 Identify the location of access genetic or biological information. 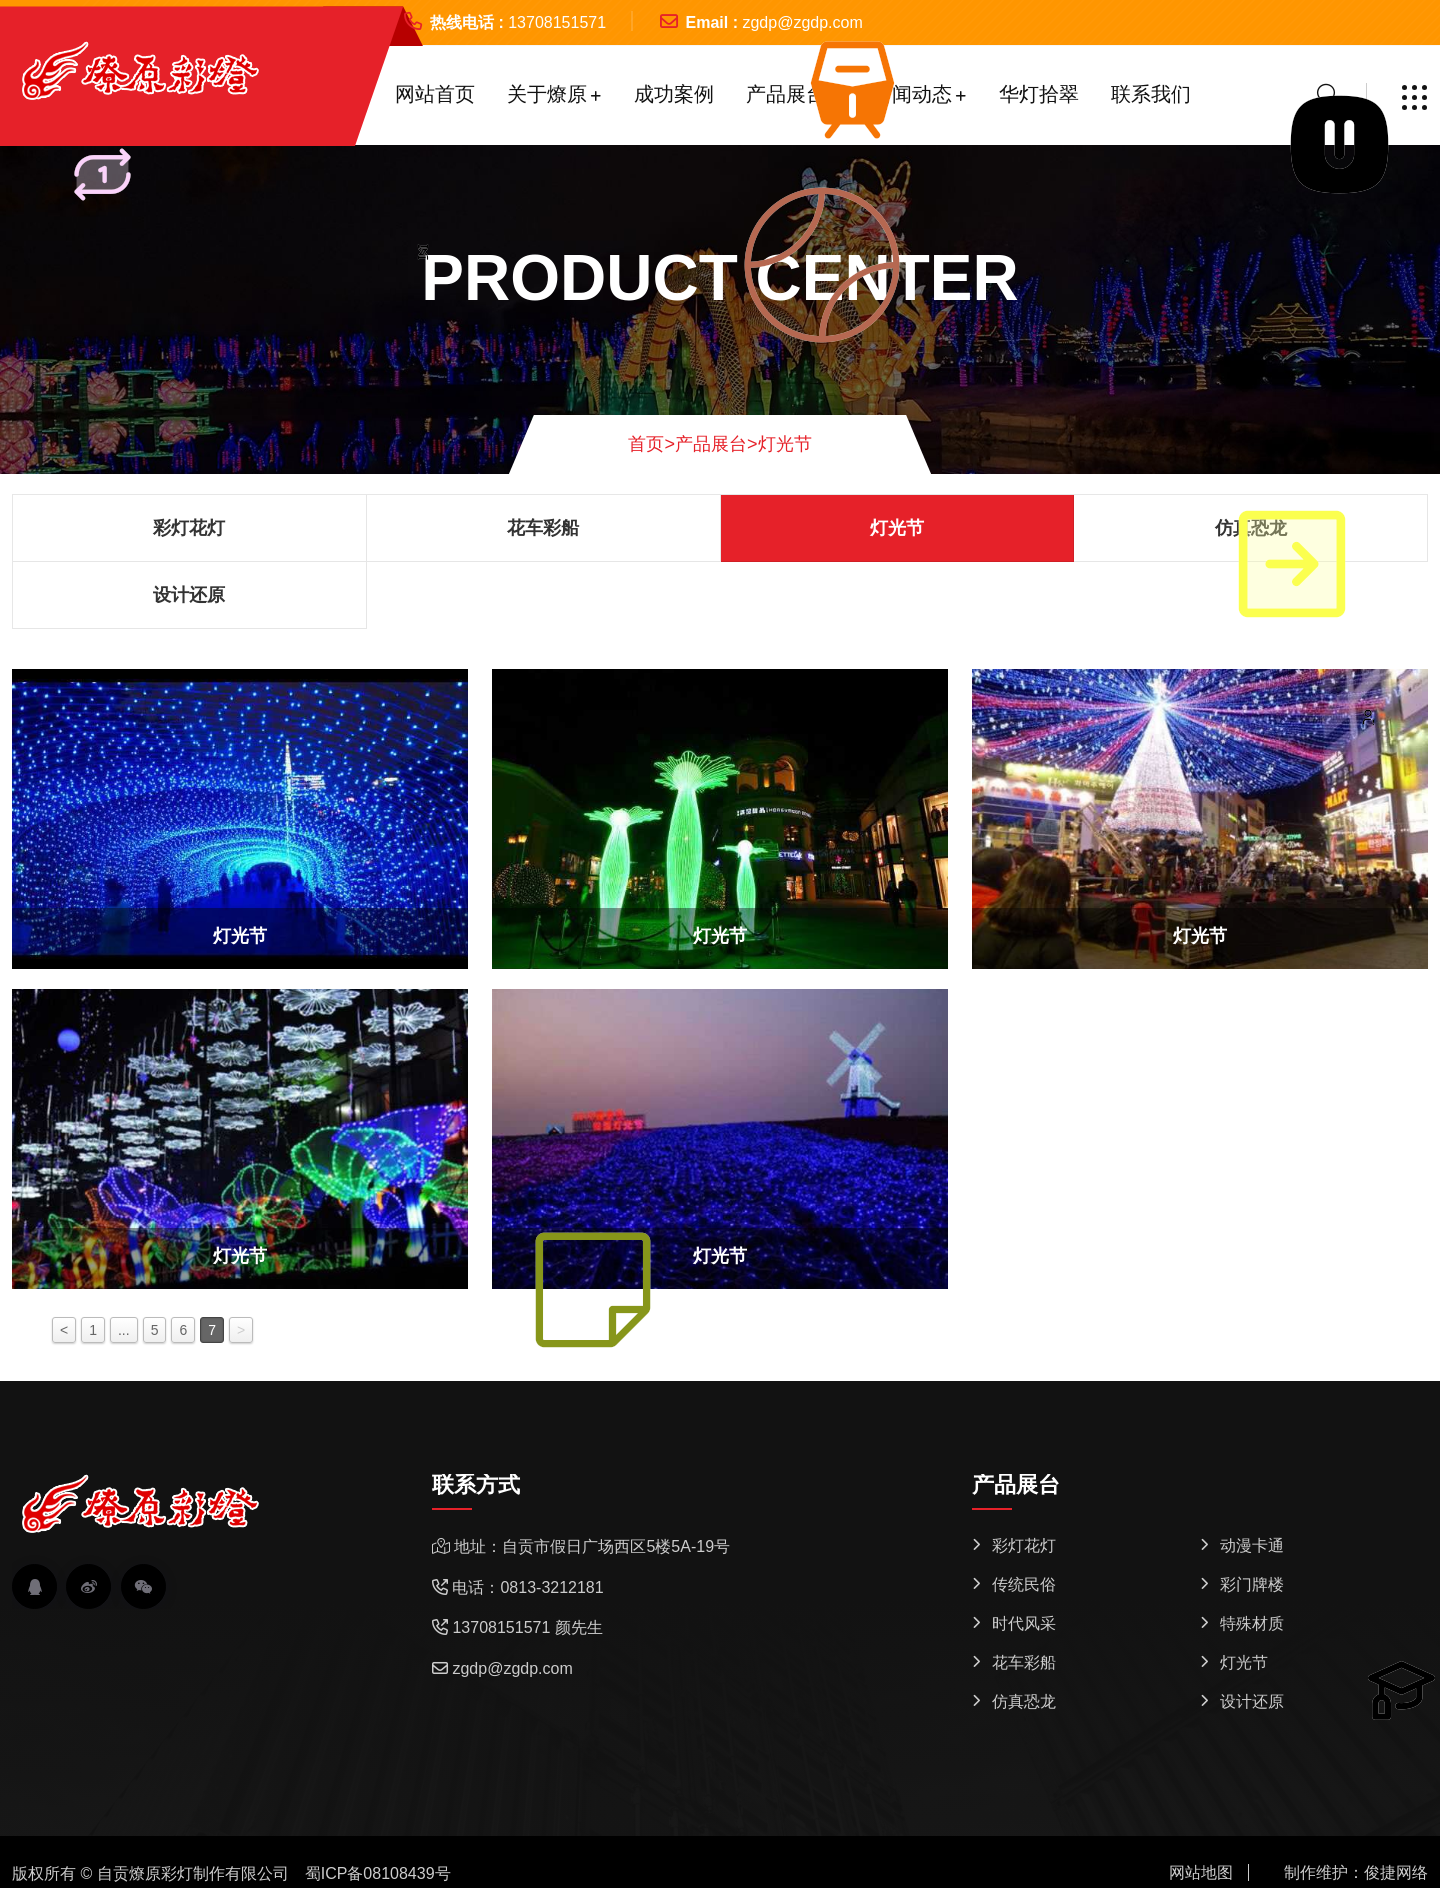
(423, 252).